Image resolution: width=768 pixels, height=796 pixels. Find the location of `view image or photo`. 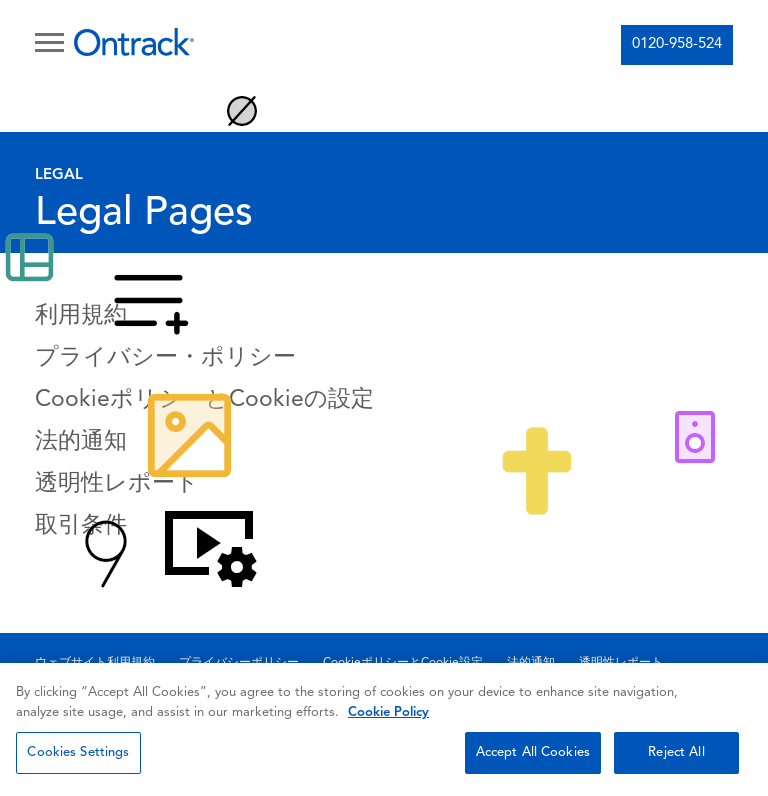

view image or photo is located at coordinates (189, 435).